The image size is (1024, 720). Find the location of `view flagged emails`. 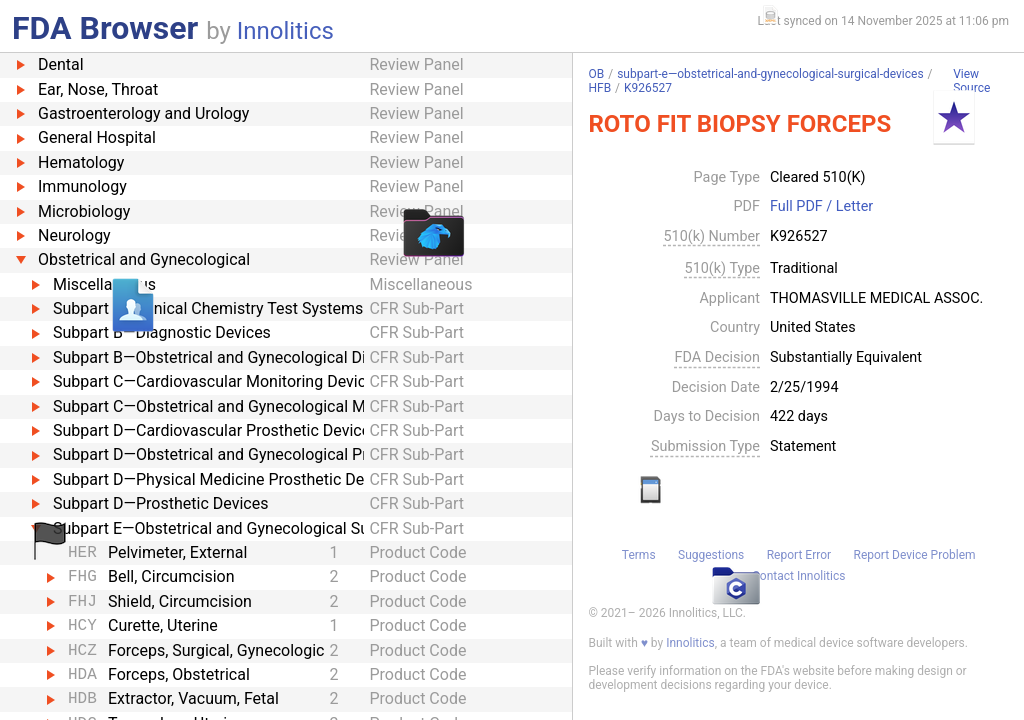

view flagged emails is located at coordinates (50, 541).